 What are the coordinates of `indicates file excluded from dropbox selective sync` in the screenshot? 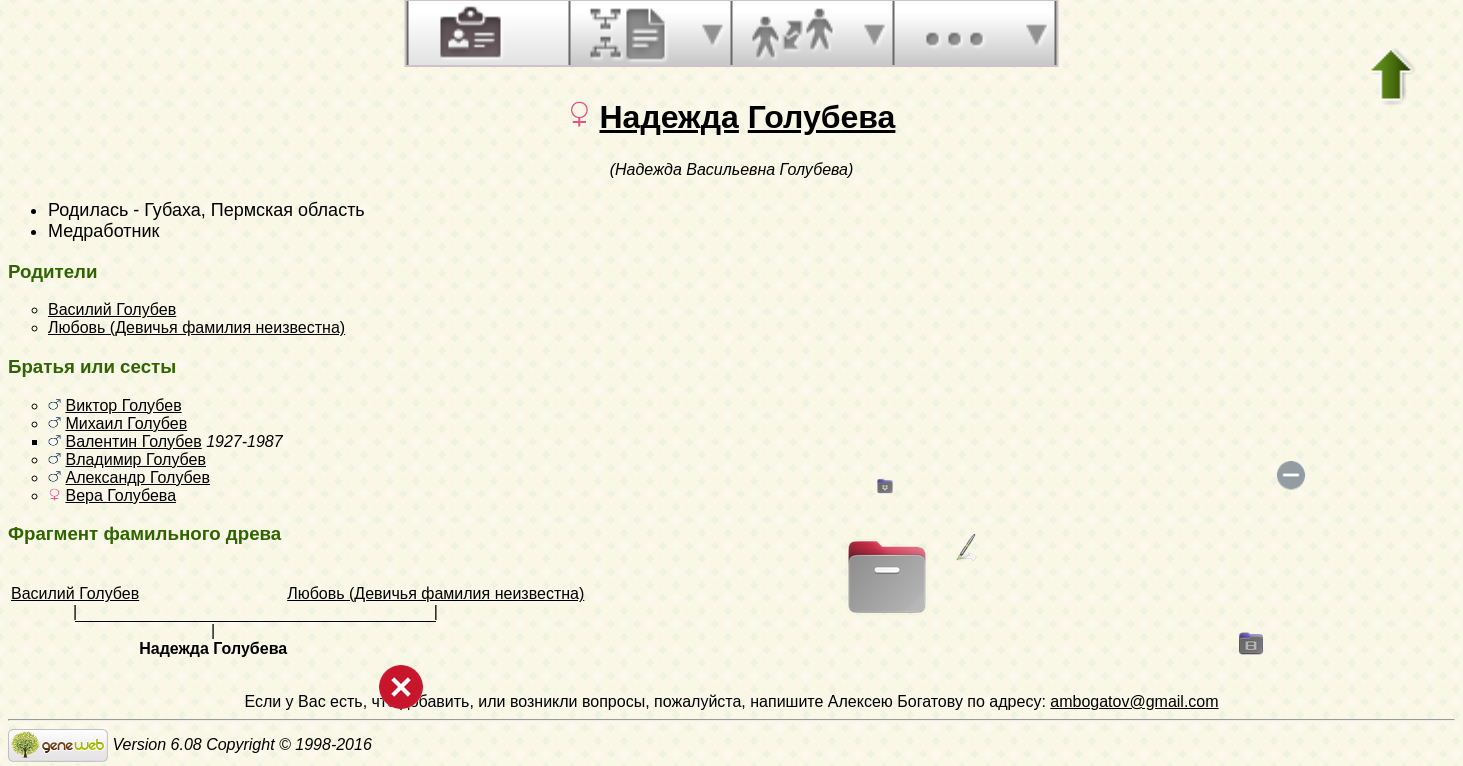 It's located at (1291, 475).